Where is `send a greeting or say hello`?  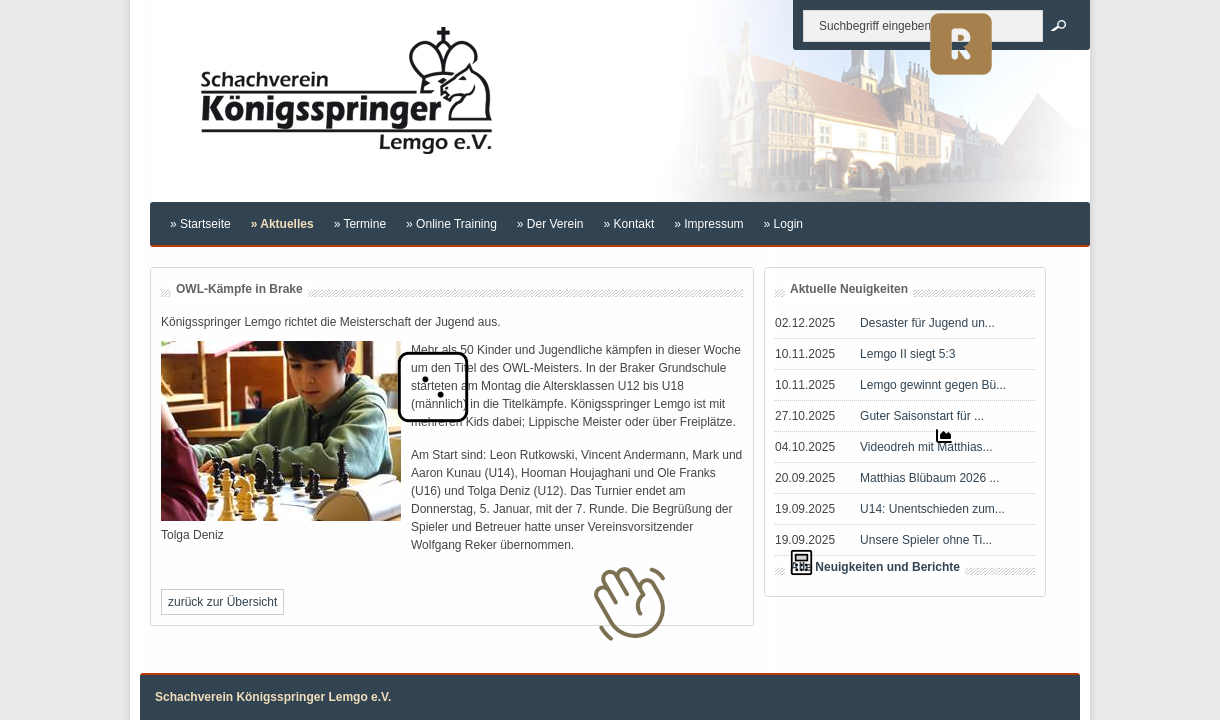 send a greeting or say hello is located at coordinates (629, 602).